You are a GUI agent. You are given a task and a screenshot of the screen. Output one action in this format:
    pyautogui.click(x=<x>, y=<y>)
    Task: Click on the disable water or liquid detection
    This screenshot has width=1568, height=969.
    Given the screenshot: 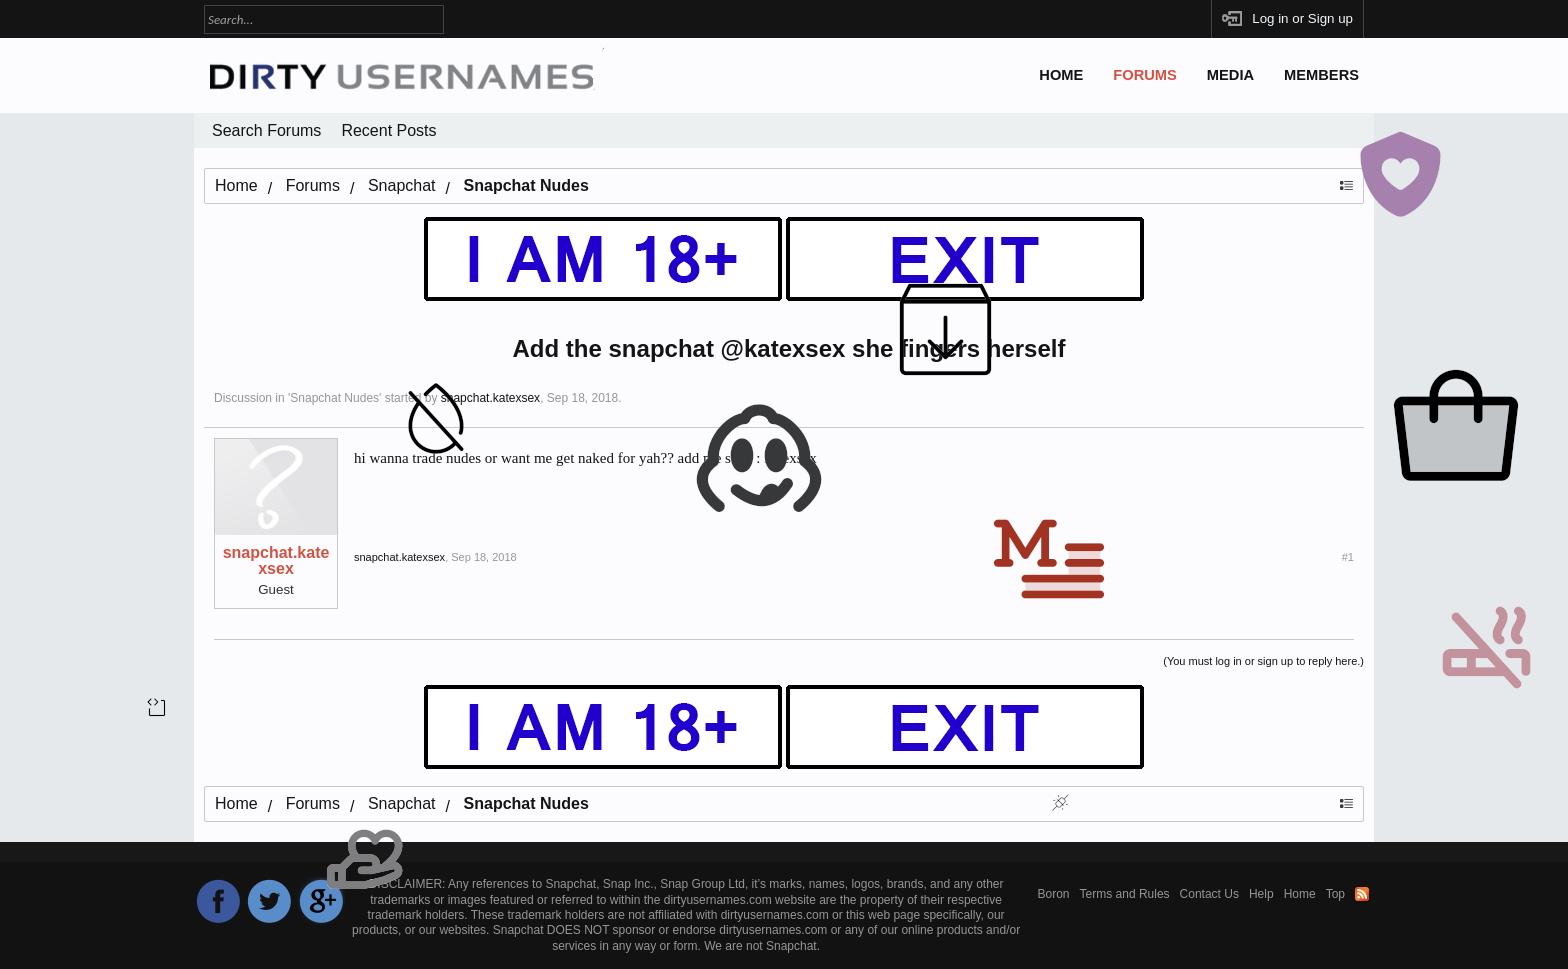 What is the action you would take?
    pyautogui.click(x=436, y=421)
    